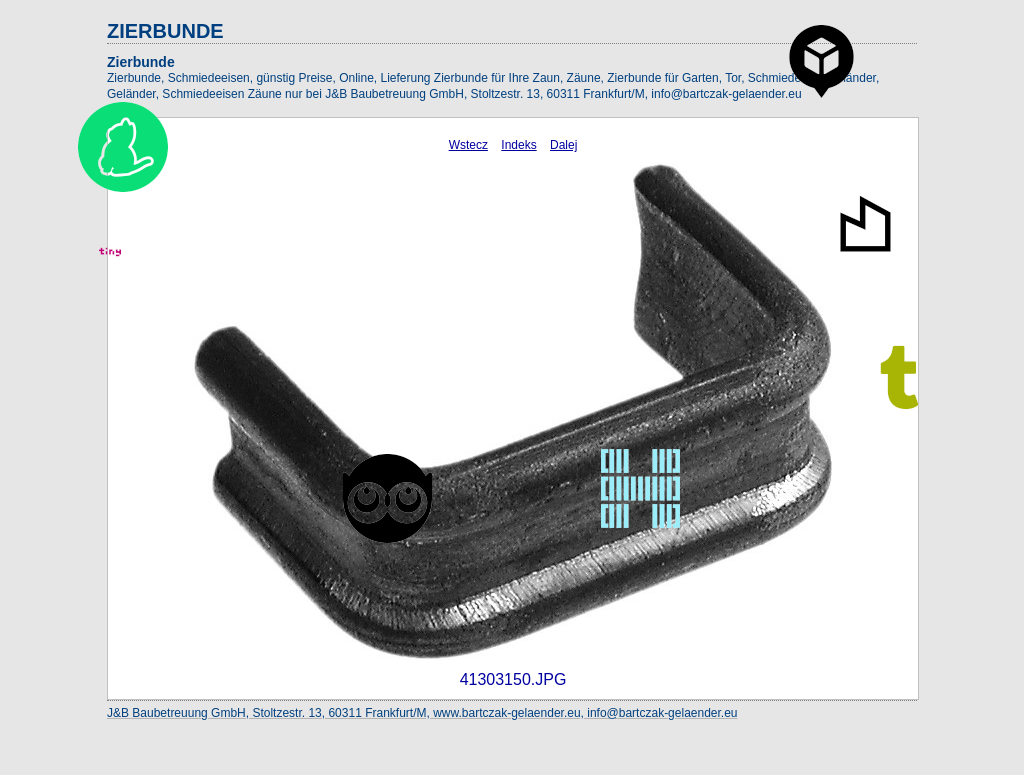 The height and width of the screenshot is (775, 1024). I want to click on visit ulule crowdfunding platform, so click(387, 498).